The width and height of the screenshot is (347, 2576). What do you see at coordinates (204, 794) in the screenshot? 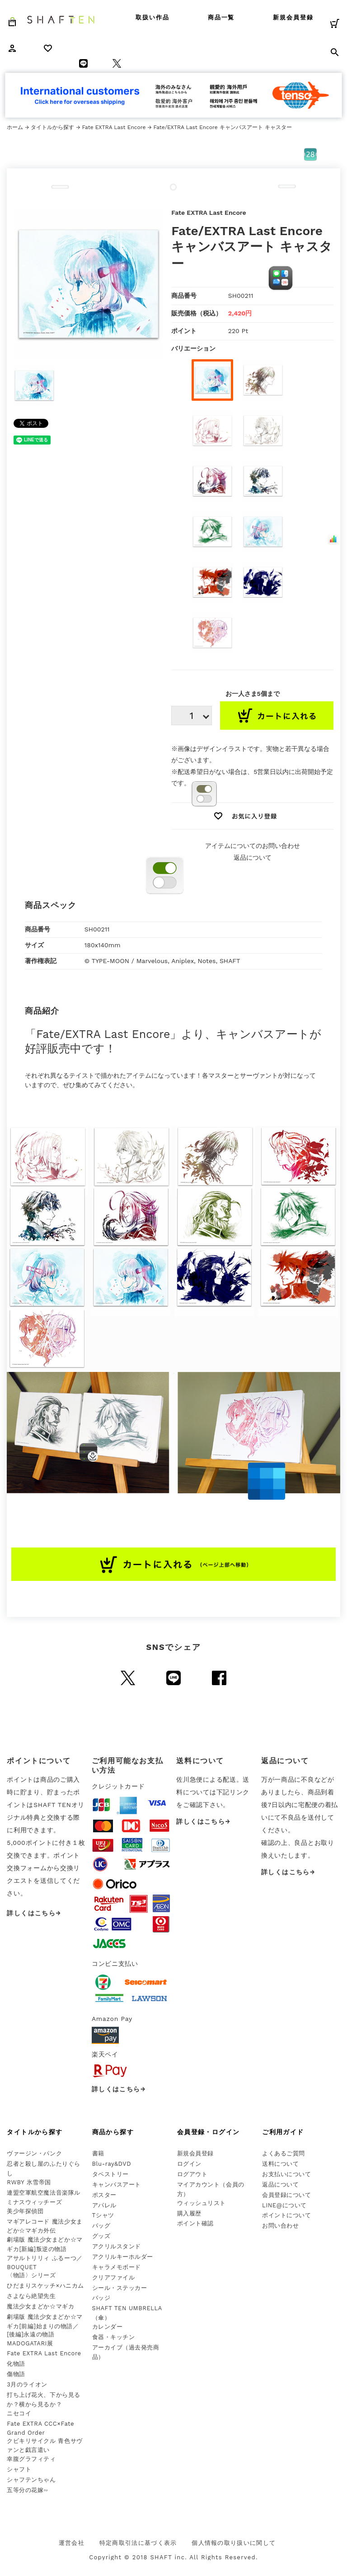
I see `open unity tweak tool settings` at bounding box center [204, 794].